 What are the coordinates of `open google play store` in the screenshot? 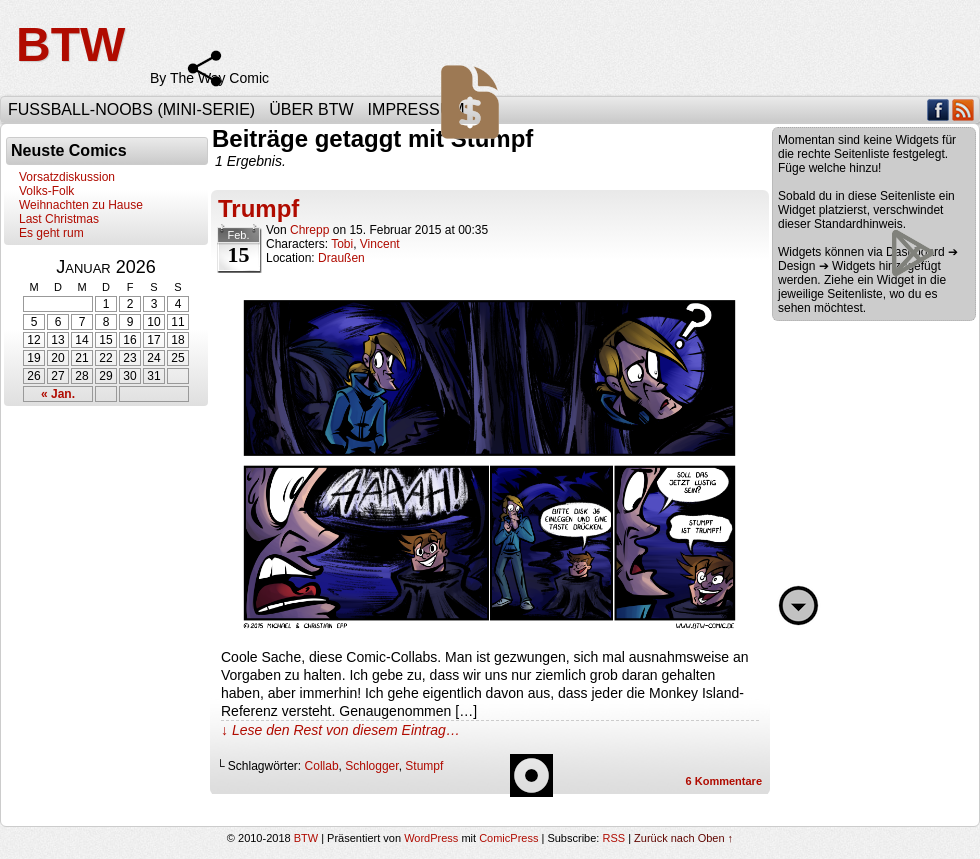 It's located at (913, 253).